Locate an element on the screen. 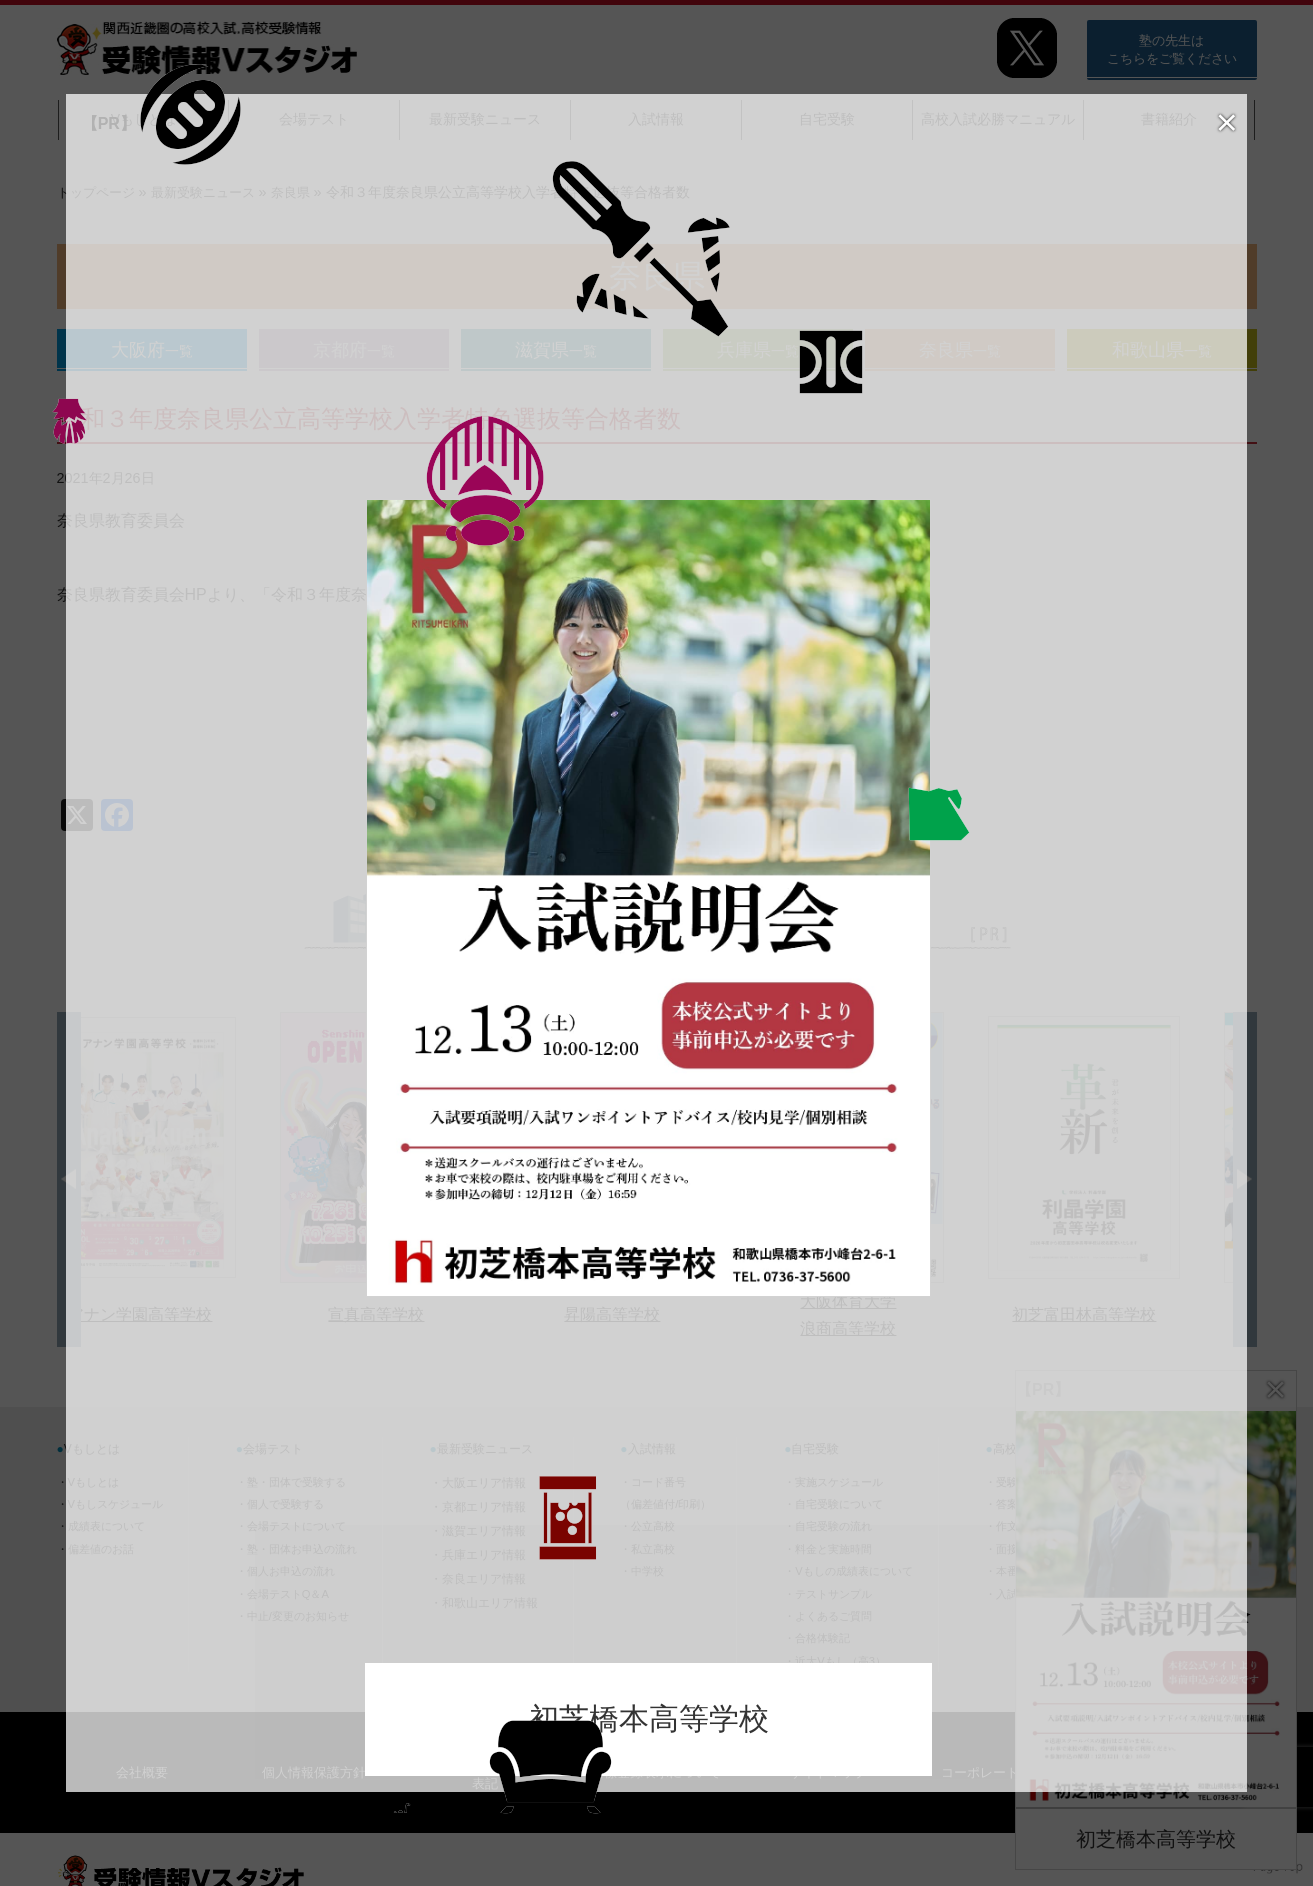 The width and height of the screenshot is (1313, 1886). view chemical storage or tank status is located at coordinates (567, 1518).